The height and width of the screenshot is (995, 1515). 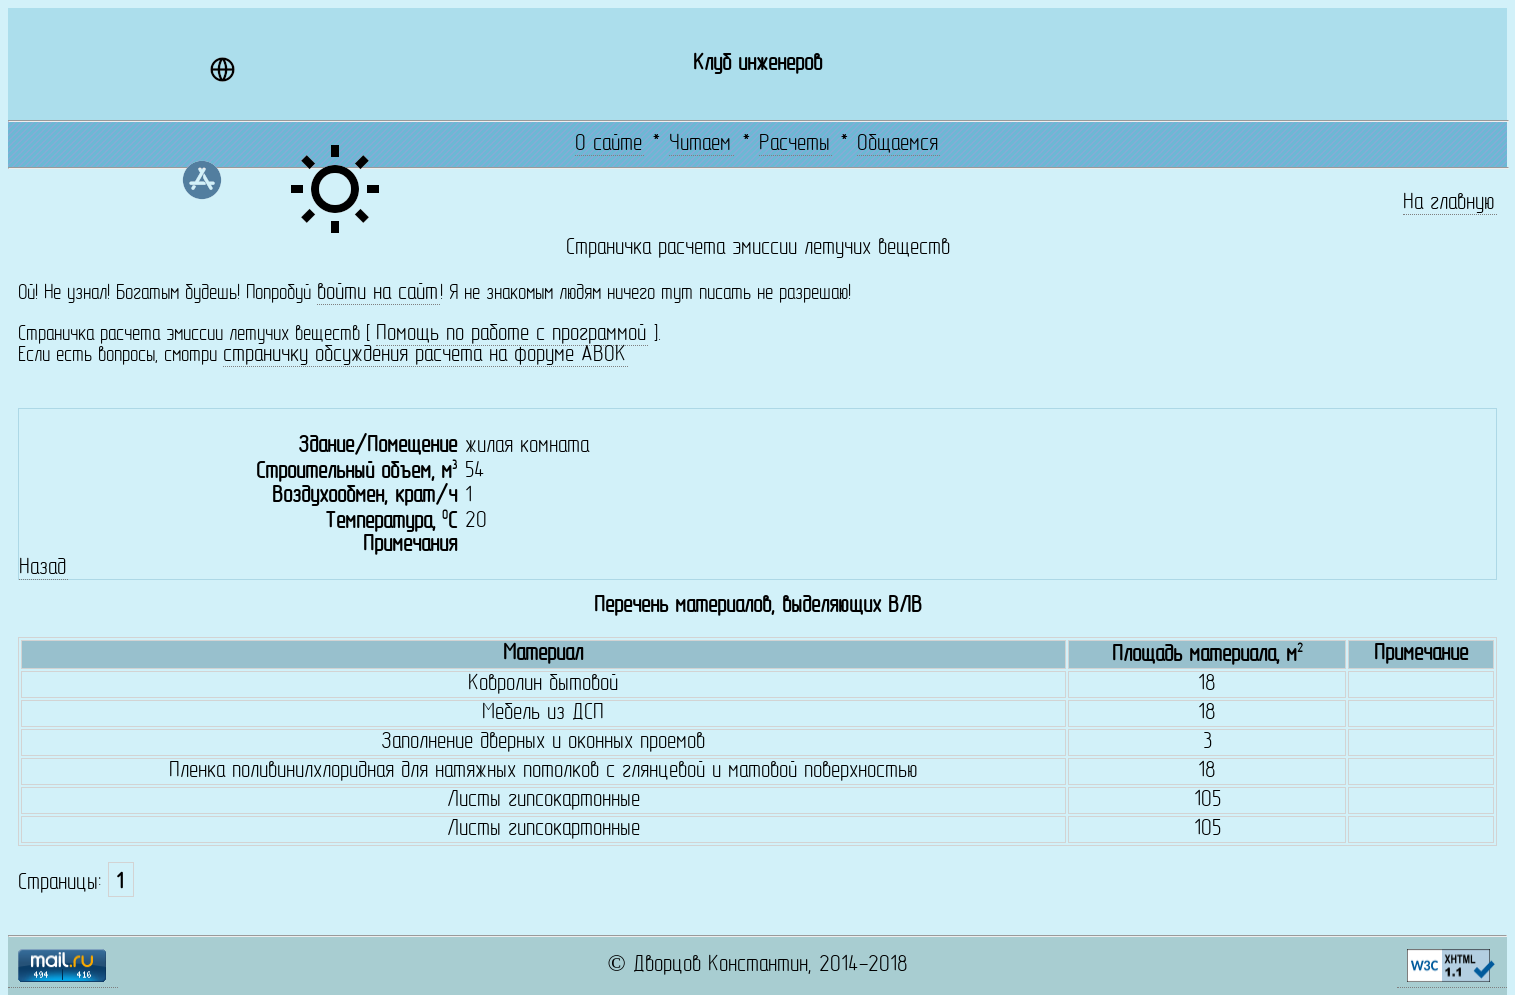 I want to click on open the Apple App Store, so click(x=202, y=180).